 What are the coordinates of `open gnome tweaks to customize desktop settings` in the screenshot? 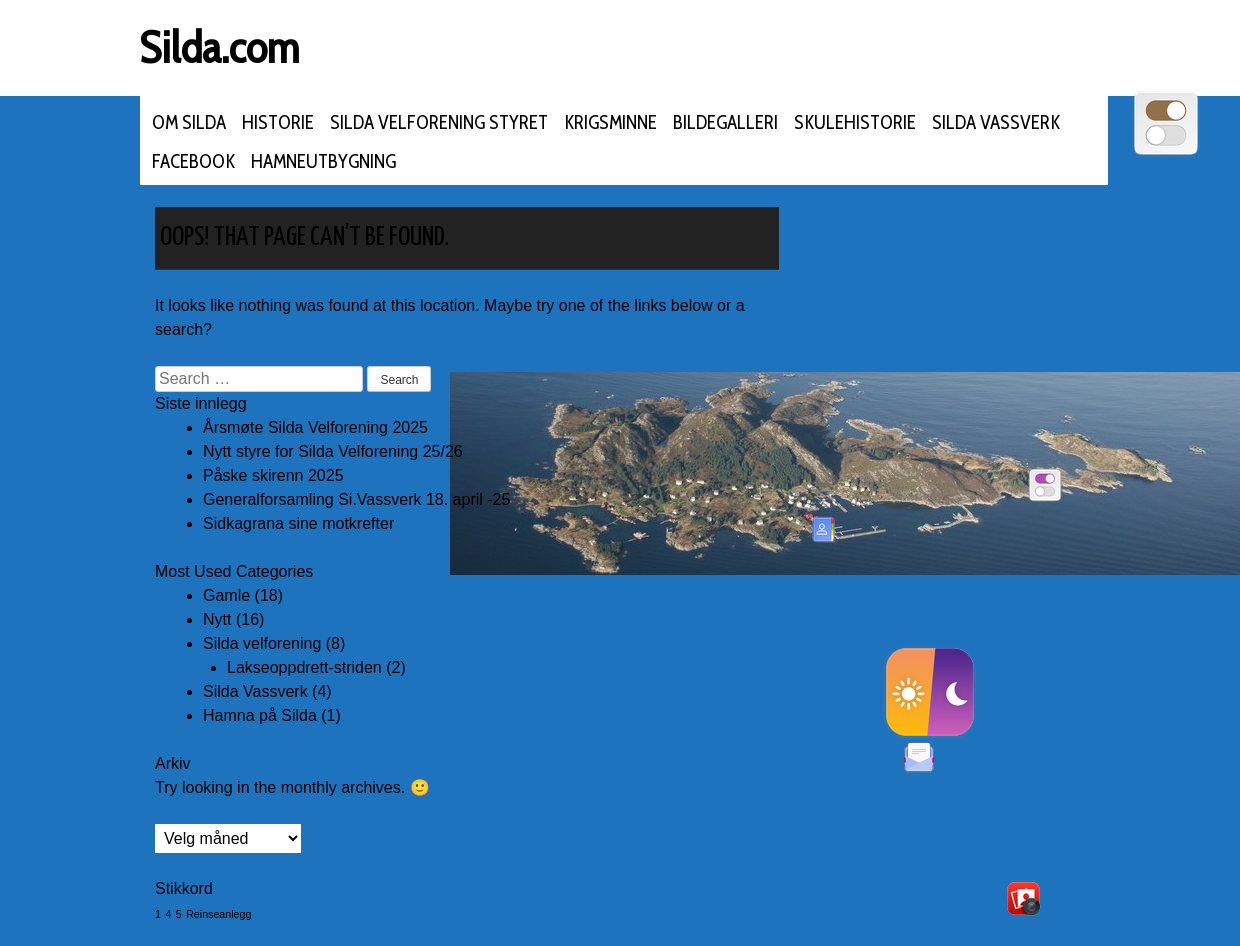 It's located at (1166, 123).